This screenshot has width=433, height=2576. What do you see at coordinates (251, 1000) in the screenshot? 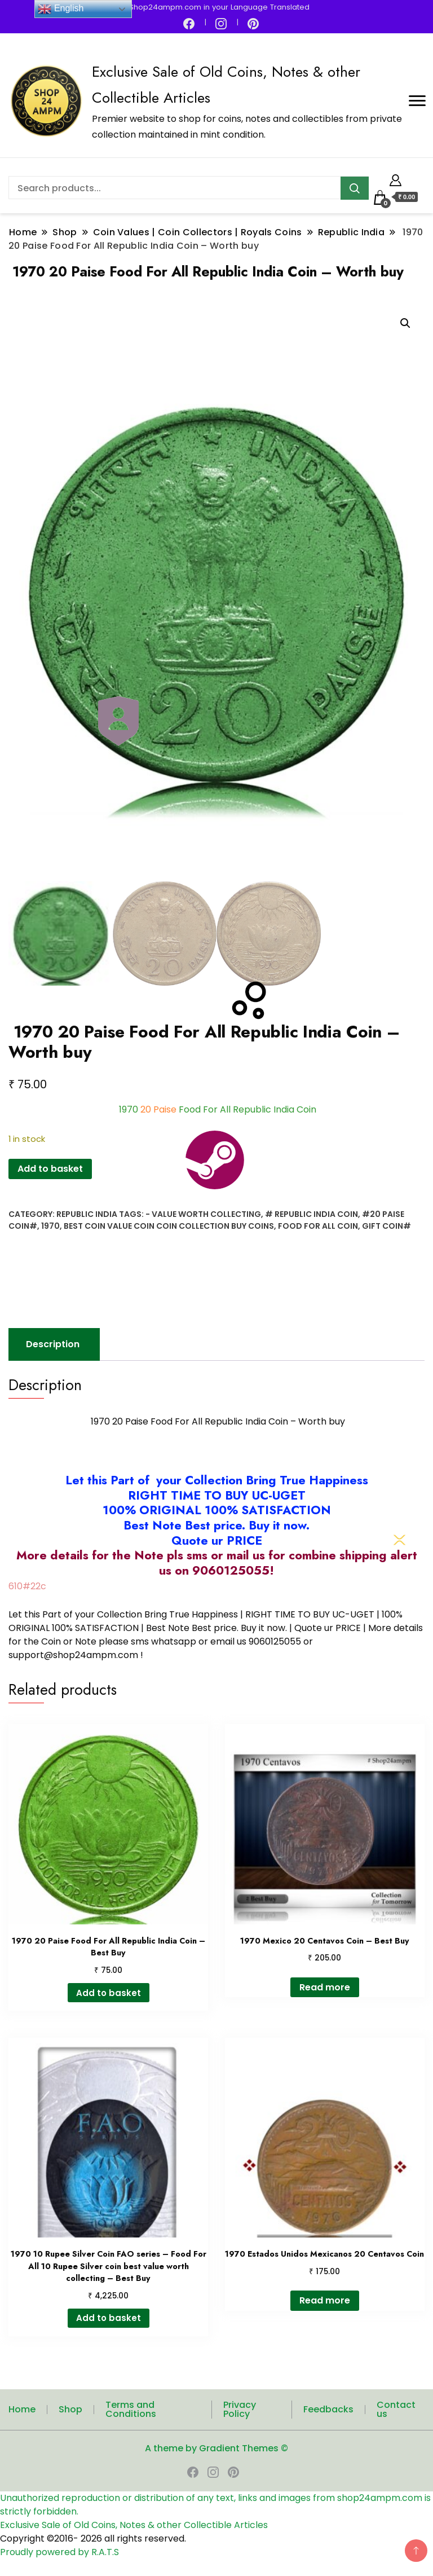
I see `view bubble chart visualization` at bounding box center [251, 1000].